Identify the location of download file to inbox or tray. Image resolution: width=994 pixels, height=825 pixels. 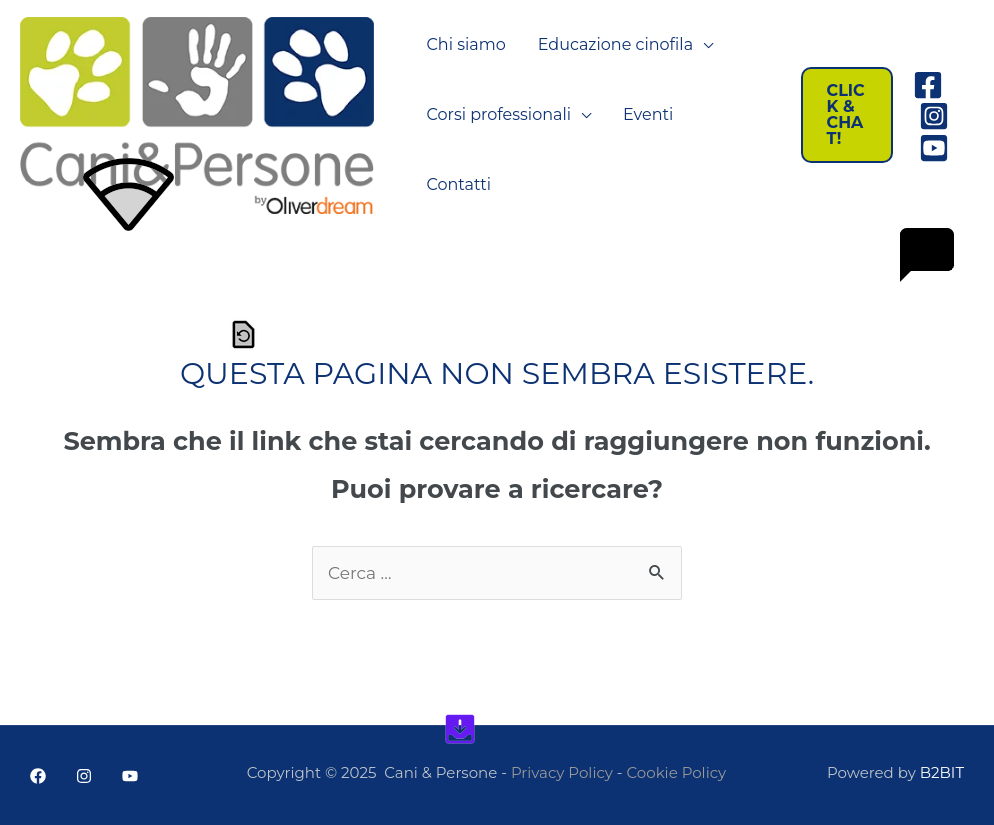
(460, 729).